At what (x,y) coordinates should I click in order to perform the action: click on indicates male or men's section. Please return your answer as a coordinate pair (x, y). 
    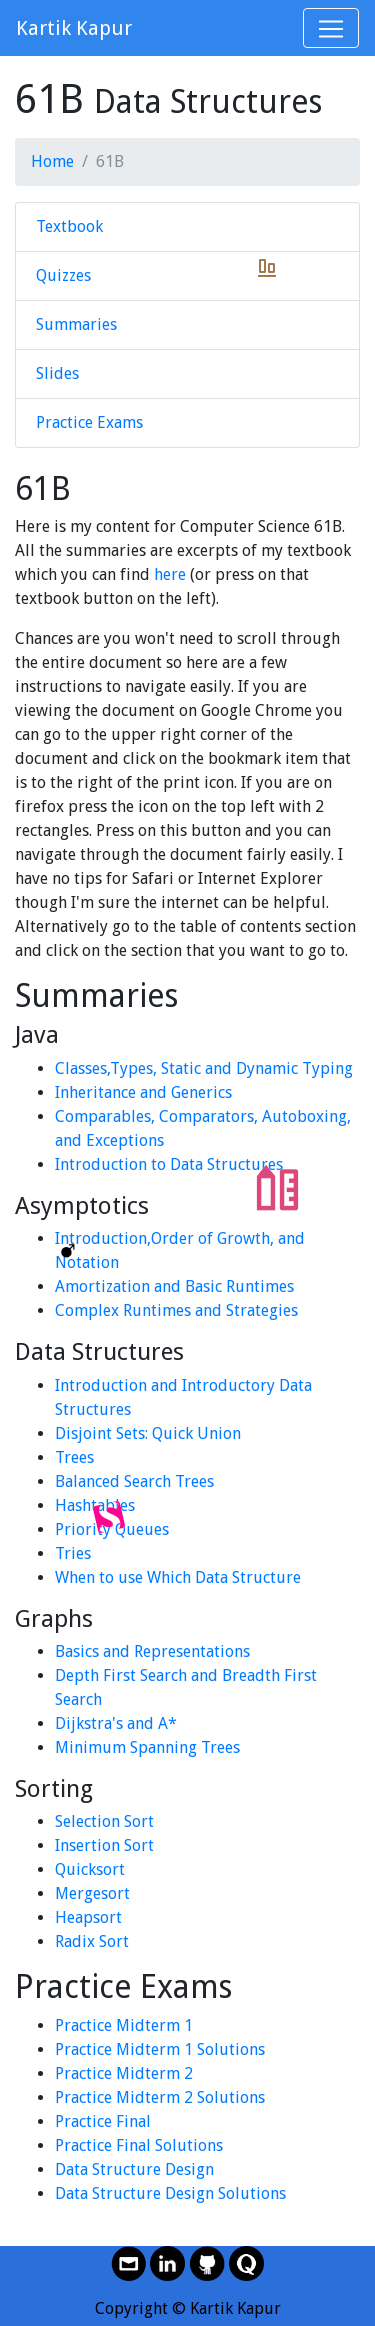
    Looking at the image, I should click on (67, 1250).